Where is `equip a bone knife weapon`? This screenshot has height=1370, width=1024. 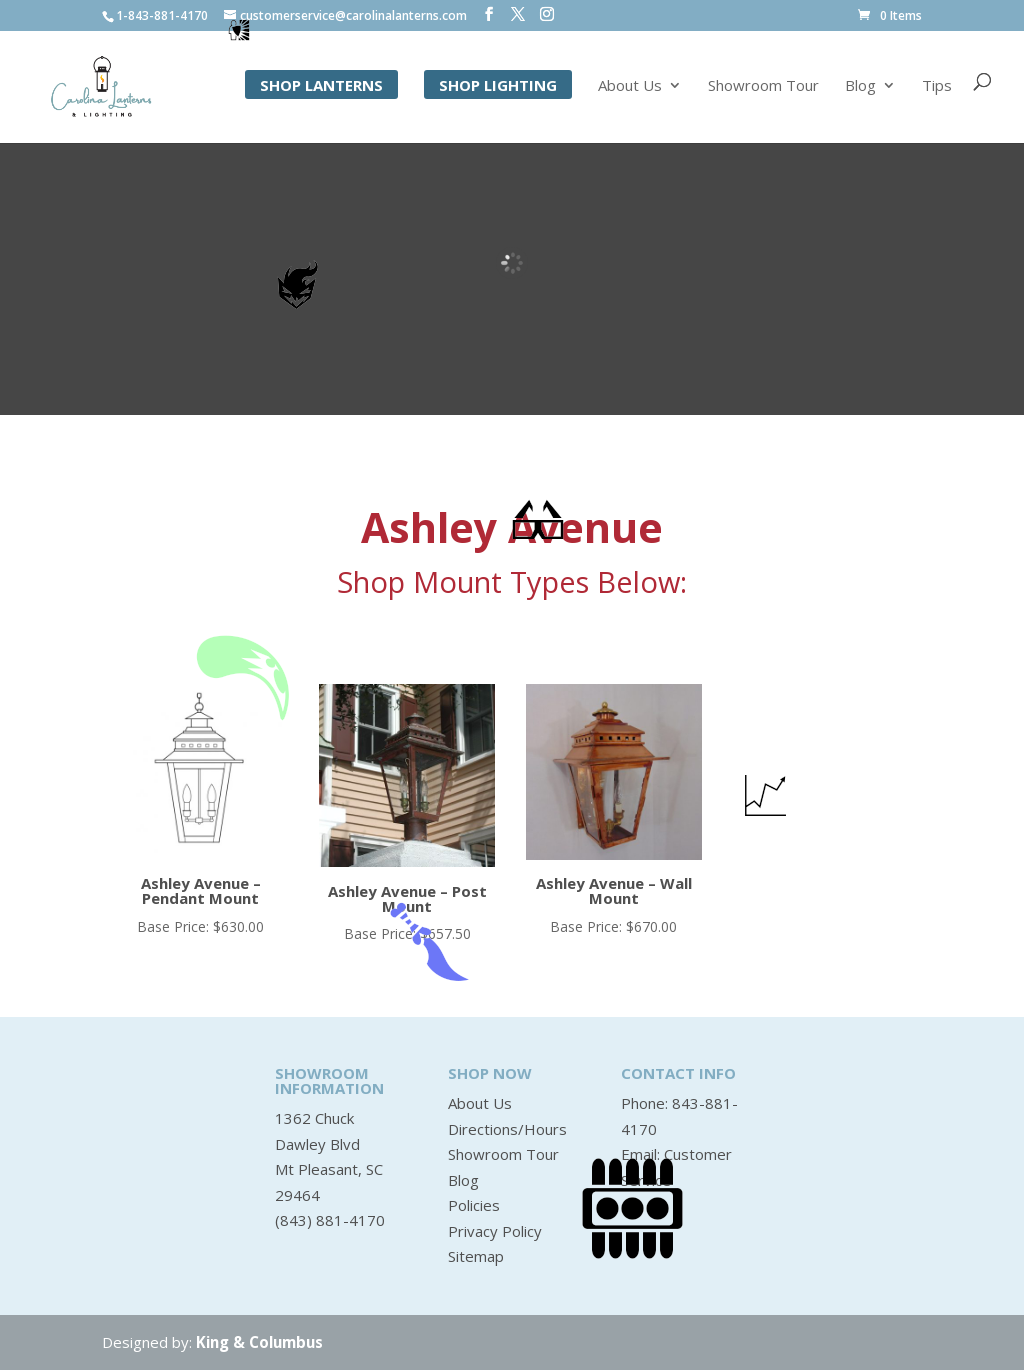
equip a bone knife weapon is located at coordinates (430, 942).